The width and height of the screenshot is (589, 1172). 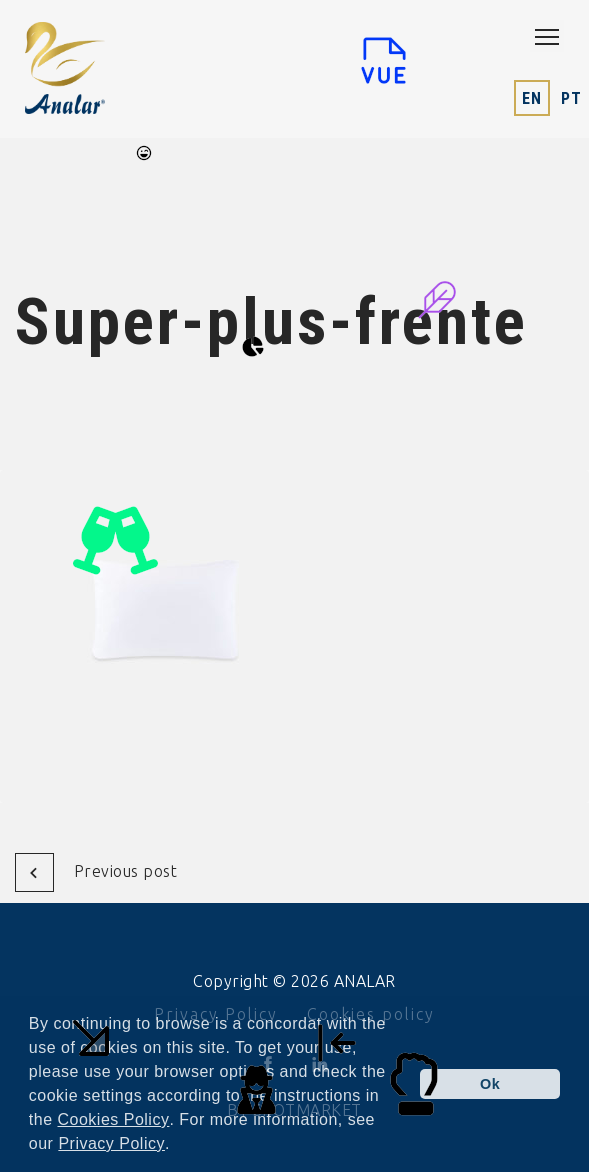 What do you see at coordinates (115, 540) in the screenshot?
I see `celebrate an achievement or milestone` at bounding box center [115, 540].